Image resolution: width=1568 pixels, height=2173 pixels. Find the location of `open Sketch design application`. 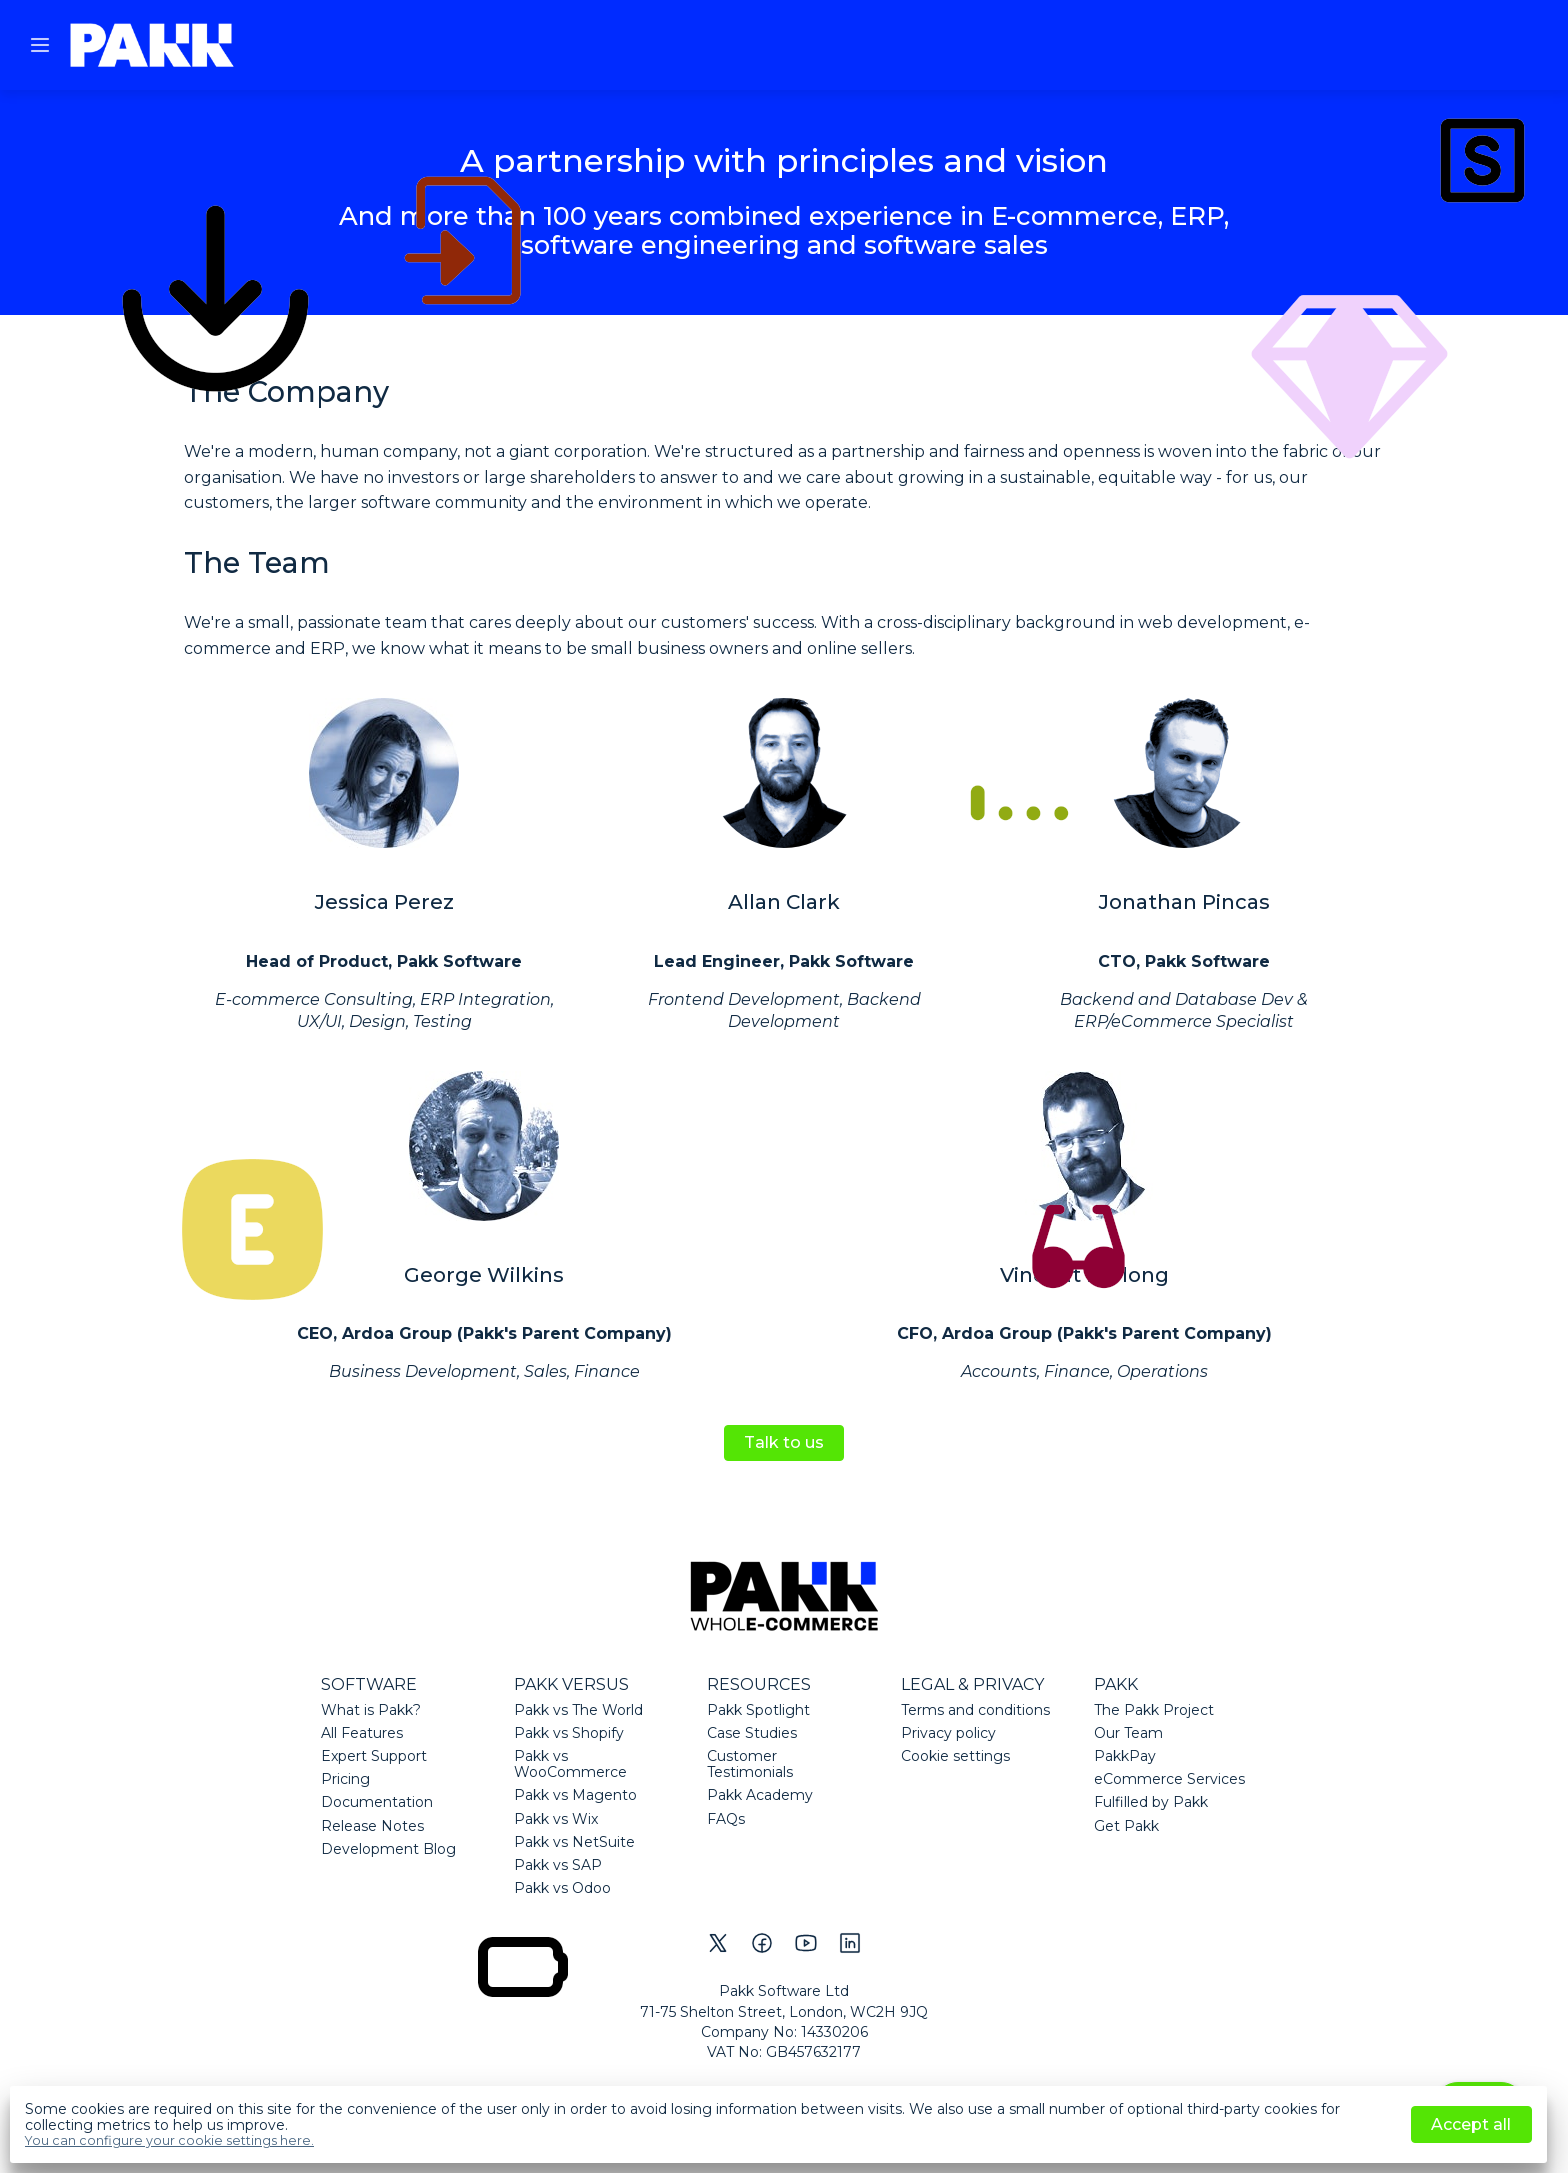

open Sketch design application is located at coordinates (1349, 373).